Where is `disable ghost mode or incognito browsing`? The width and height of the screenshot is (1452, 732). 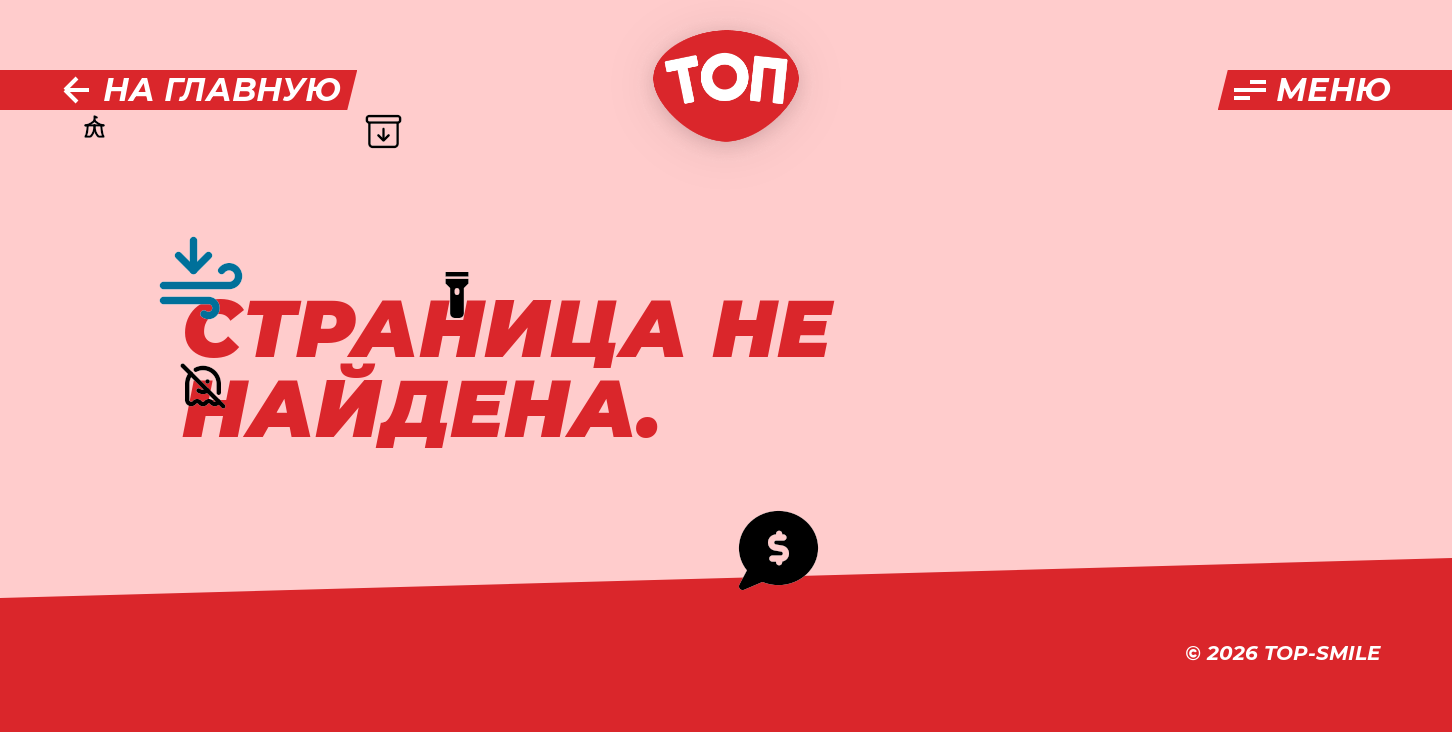 disable ghost mode or incognito browsing is located at coordinates (203, 386).